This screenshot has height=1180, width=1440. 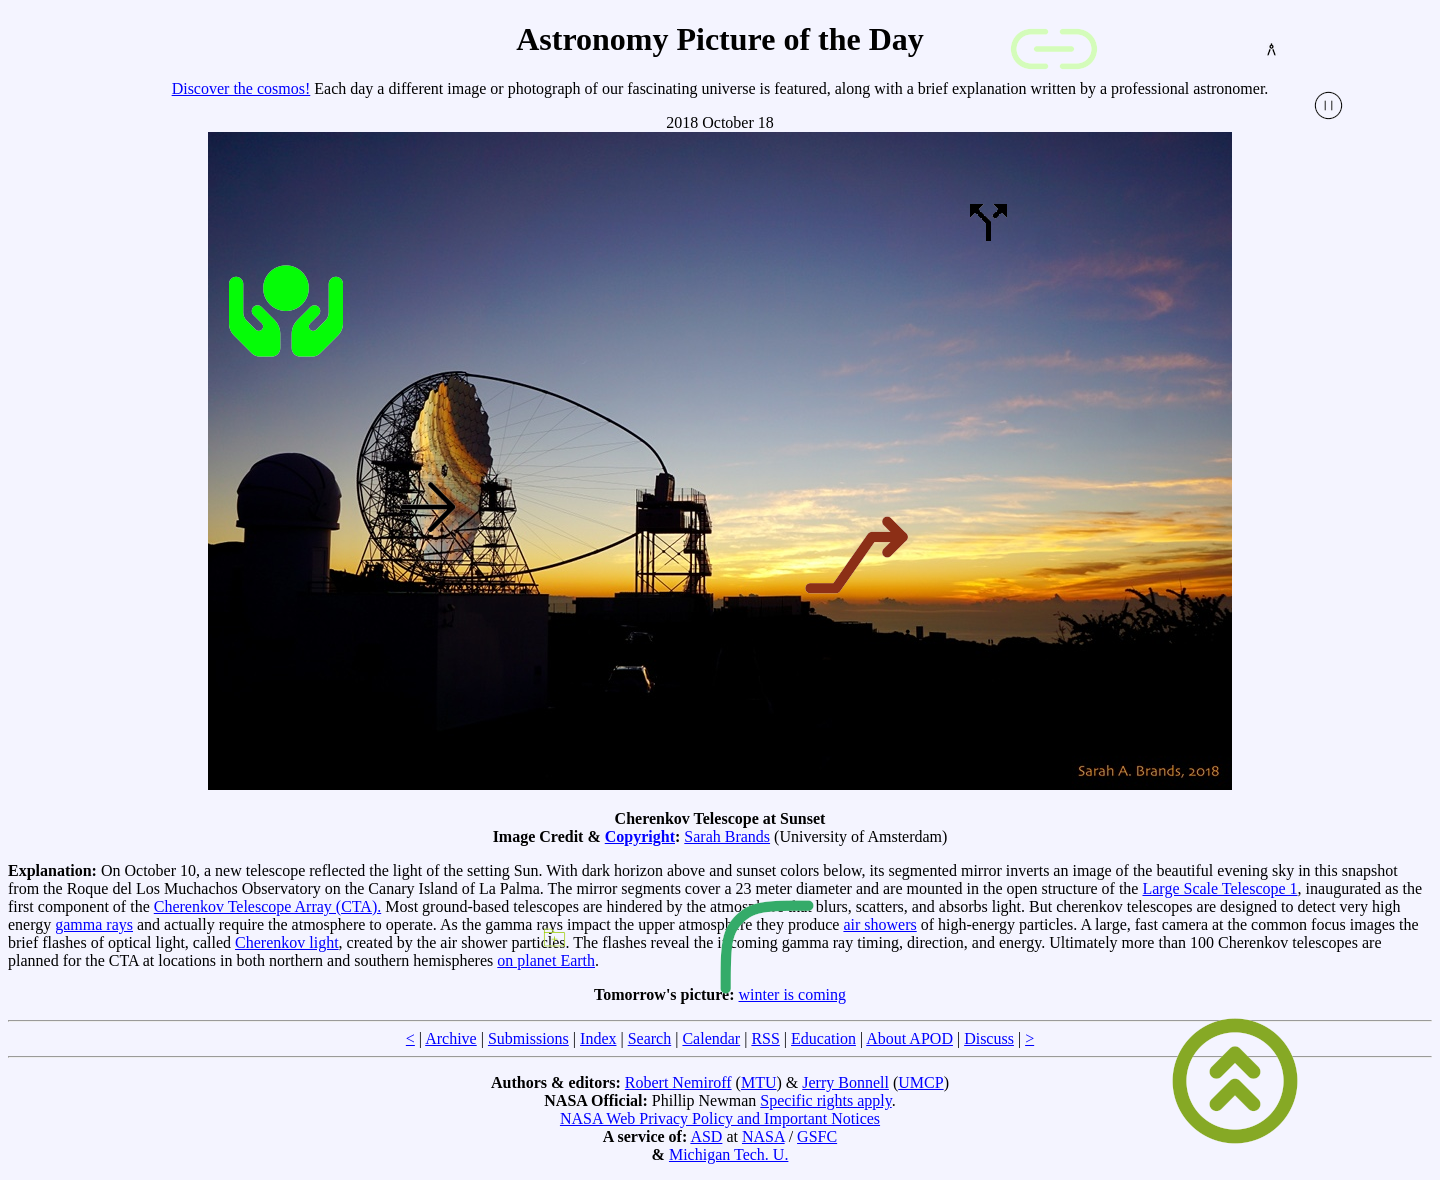 I want to click on view upward trend or growth, so click(x=856, y=557).